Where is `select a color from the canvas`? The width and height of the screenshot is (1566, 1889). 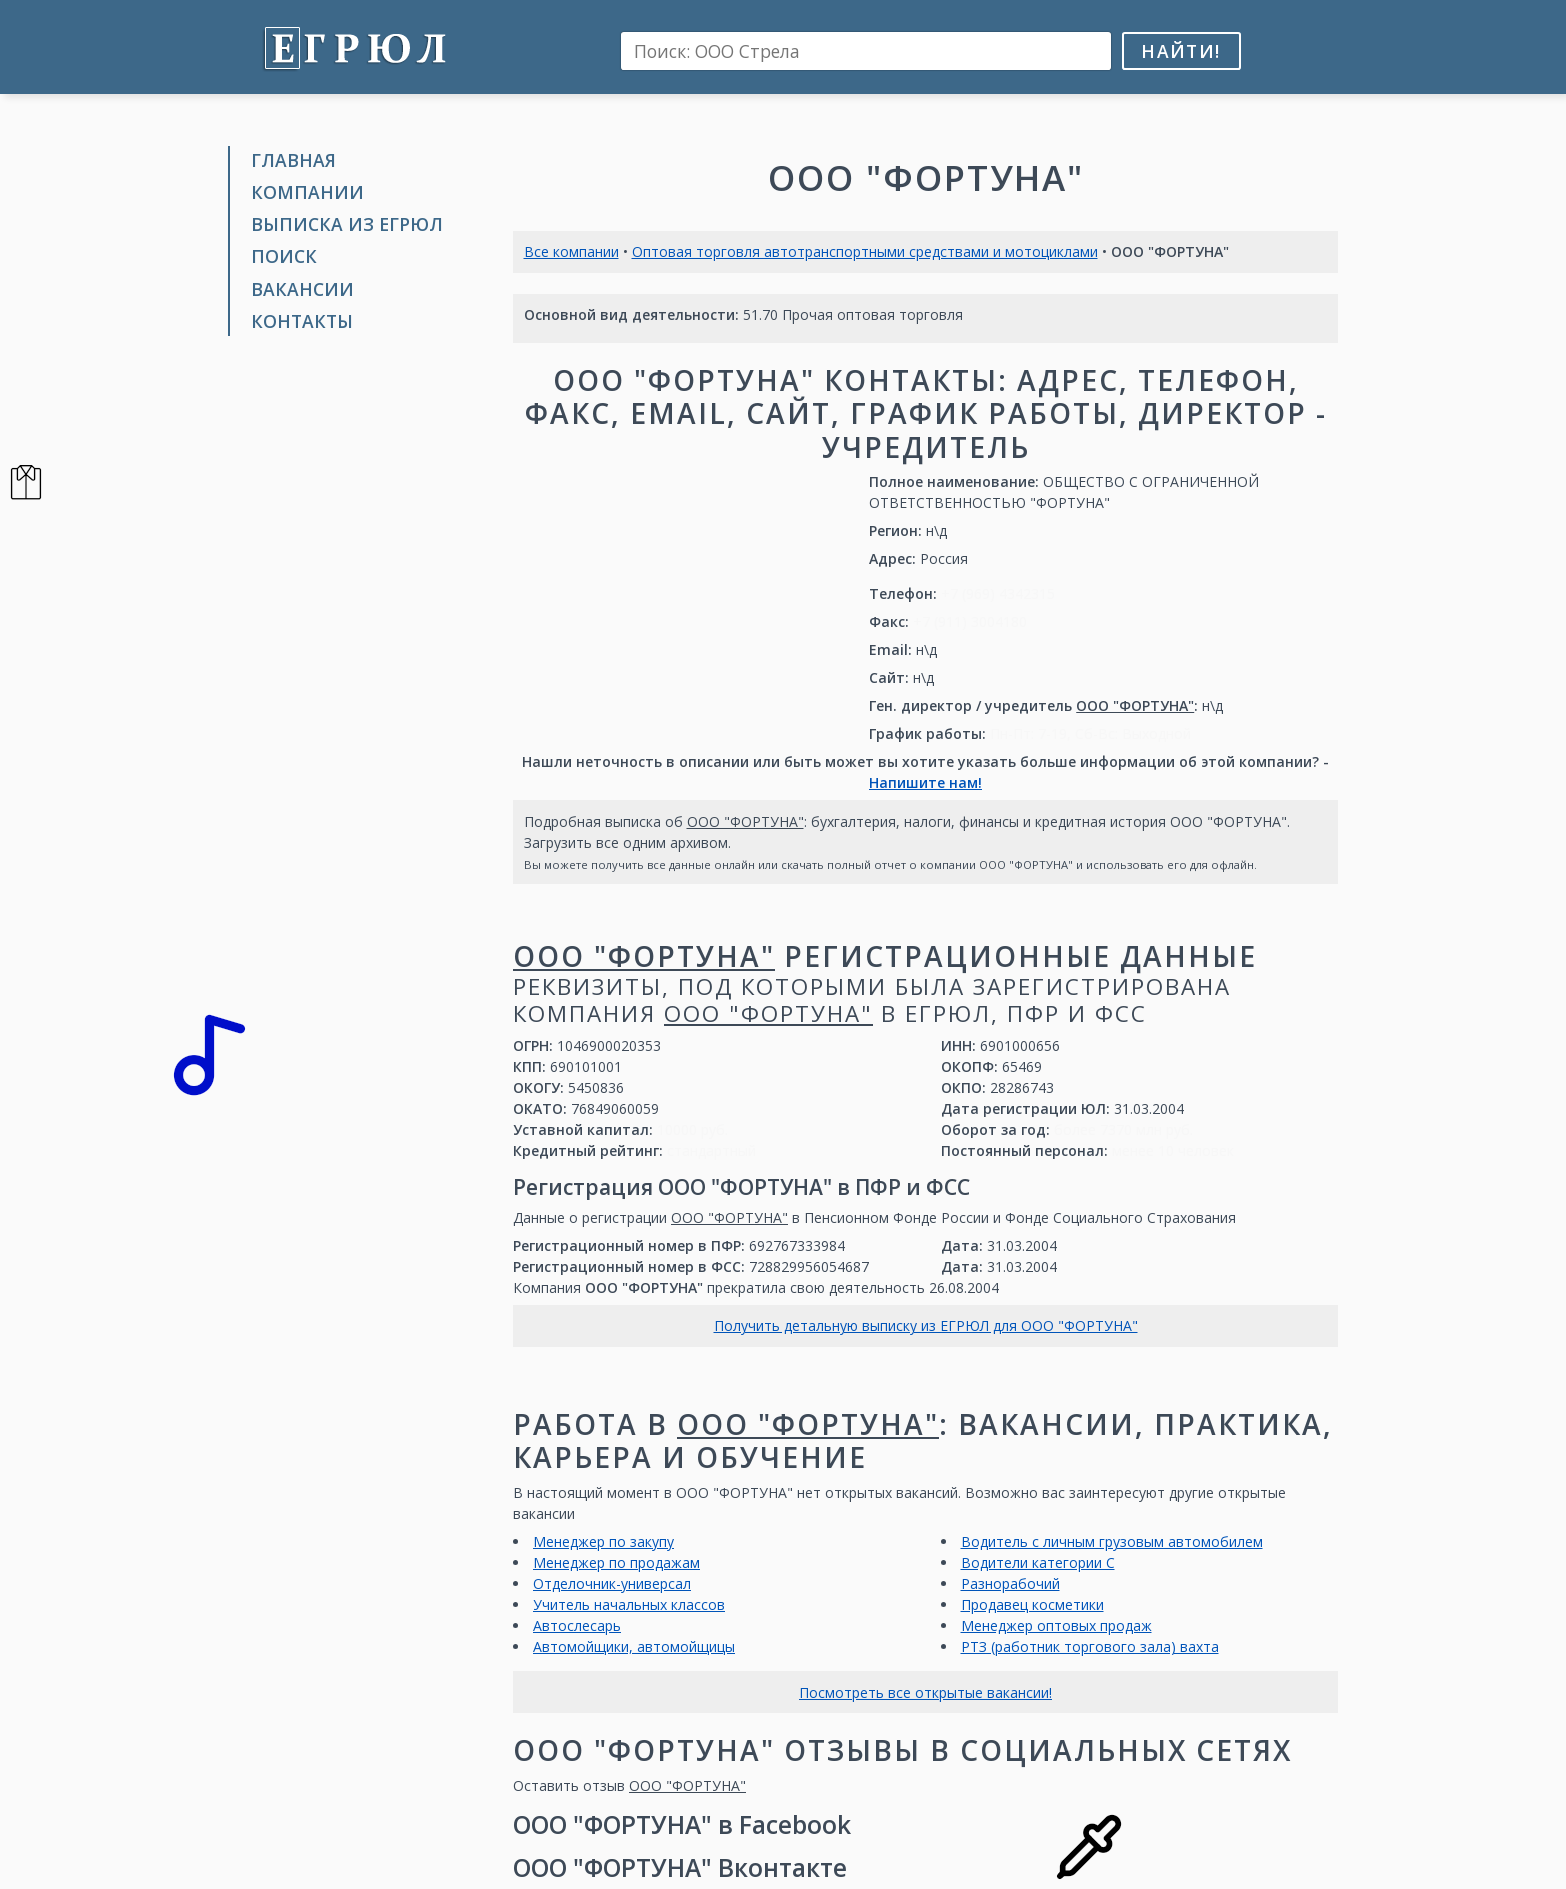
select a color from the canvas is located at coordinates (1089, 1847).